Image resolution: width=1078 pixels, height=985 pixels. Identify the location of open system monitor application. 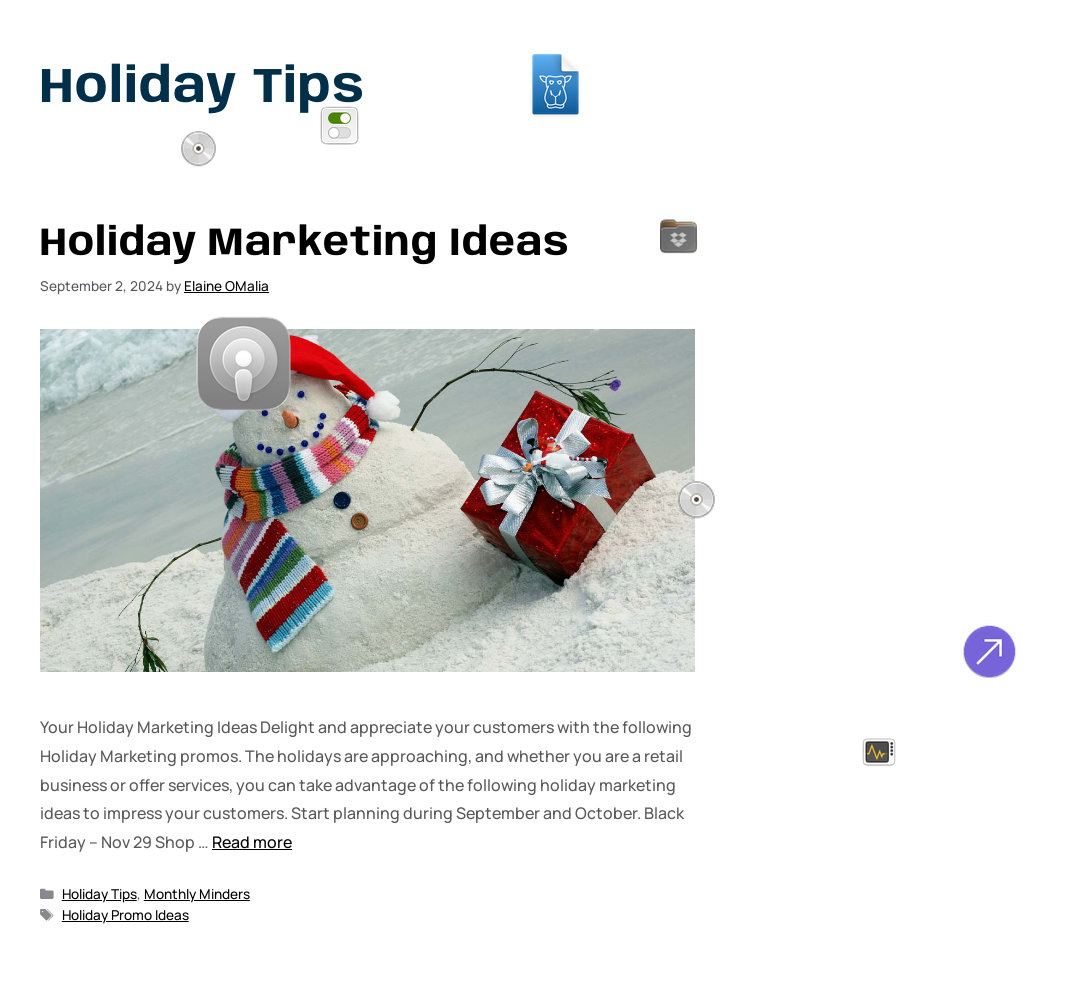
(879, 752).